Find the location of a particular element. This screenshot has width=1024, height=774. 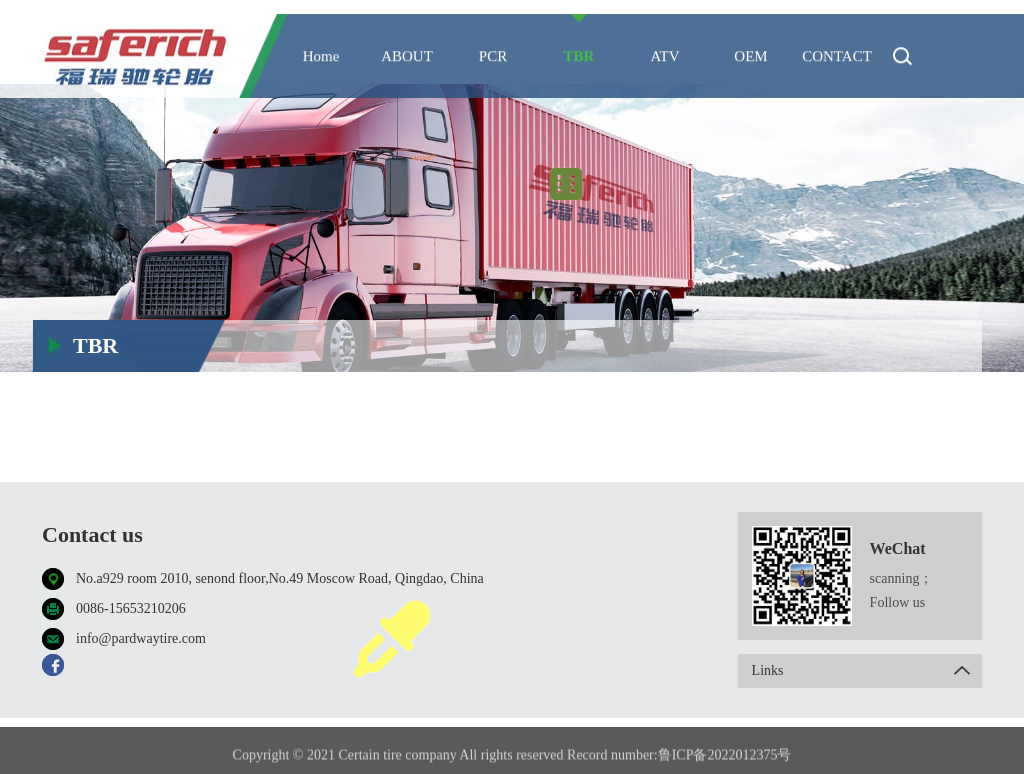

pick a color from the canvas is located at coordinates (392, 639).